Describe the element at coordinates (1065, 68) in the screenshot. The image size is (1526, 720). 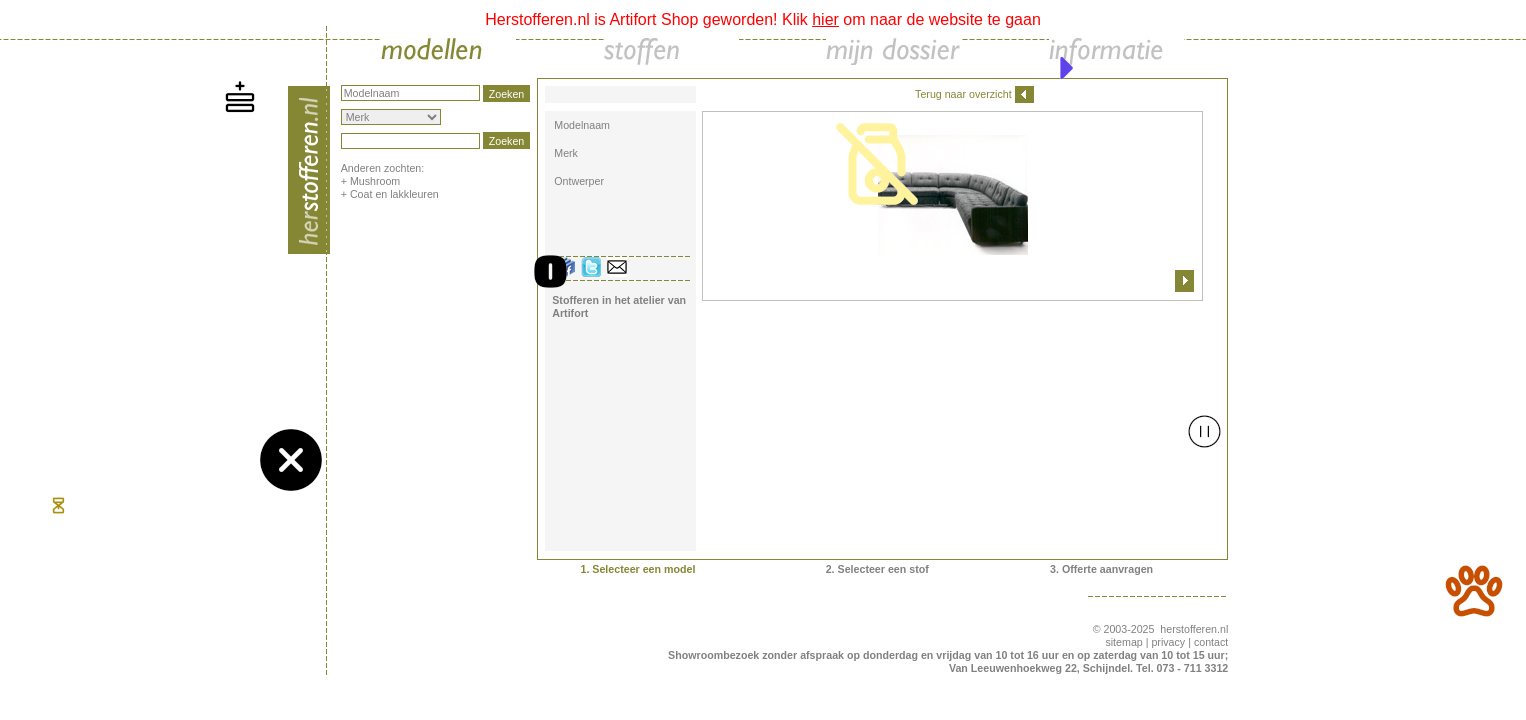
I see `navigate to the next item or page` at that location.